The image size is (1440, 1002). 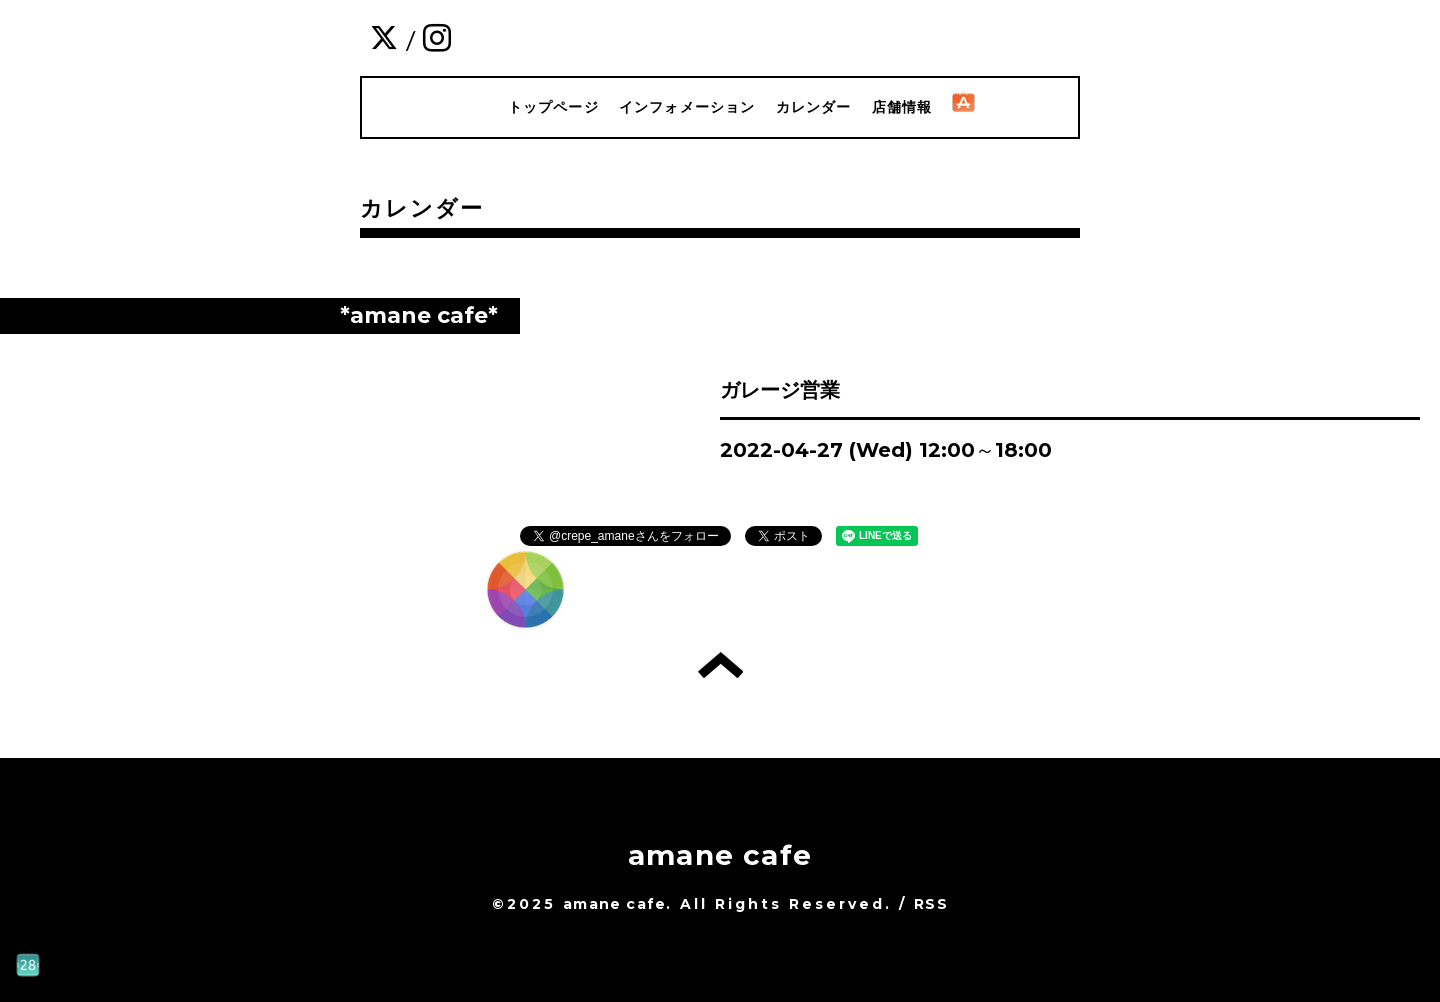 I want to click on open color preferences or theme settings, so click(x=525, y=589).